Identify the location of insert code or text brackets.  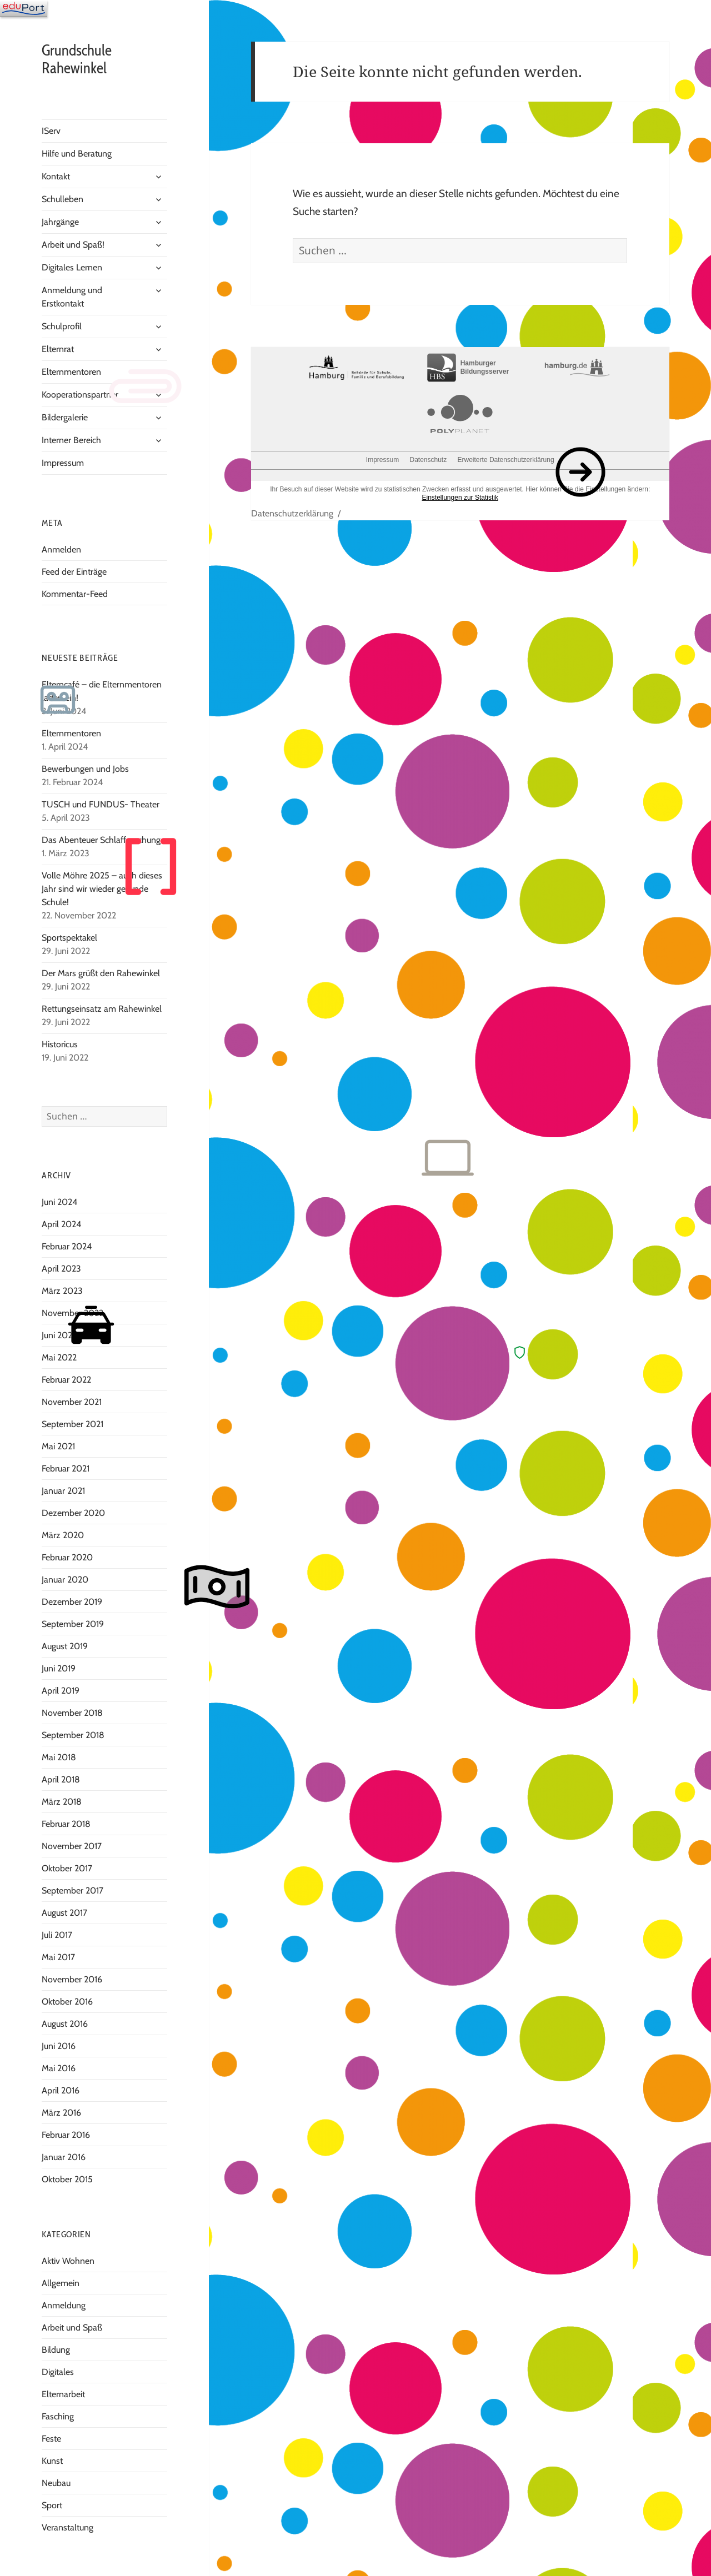
(151, 866).